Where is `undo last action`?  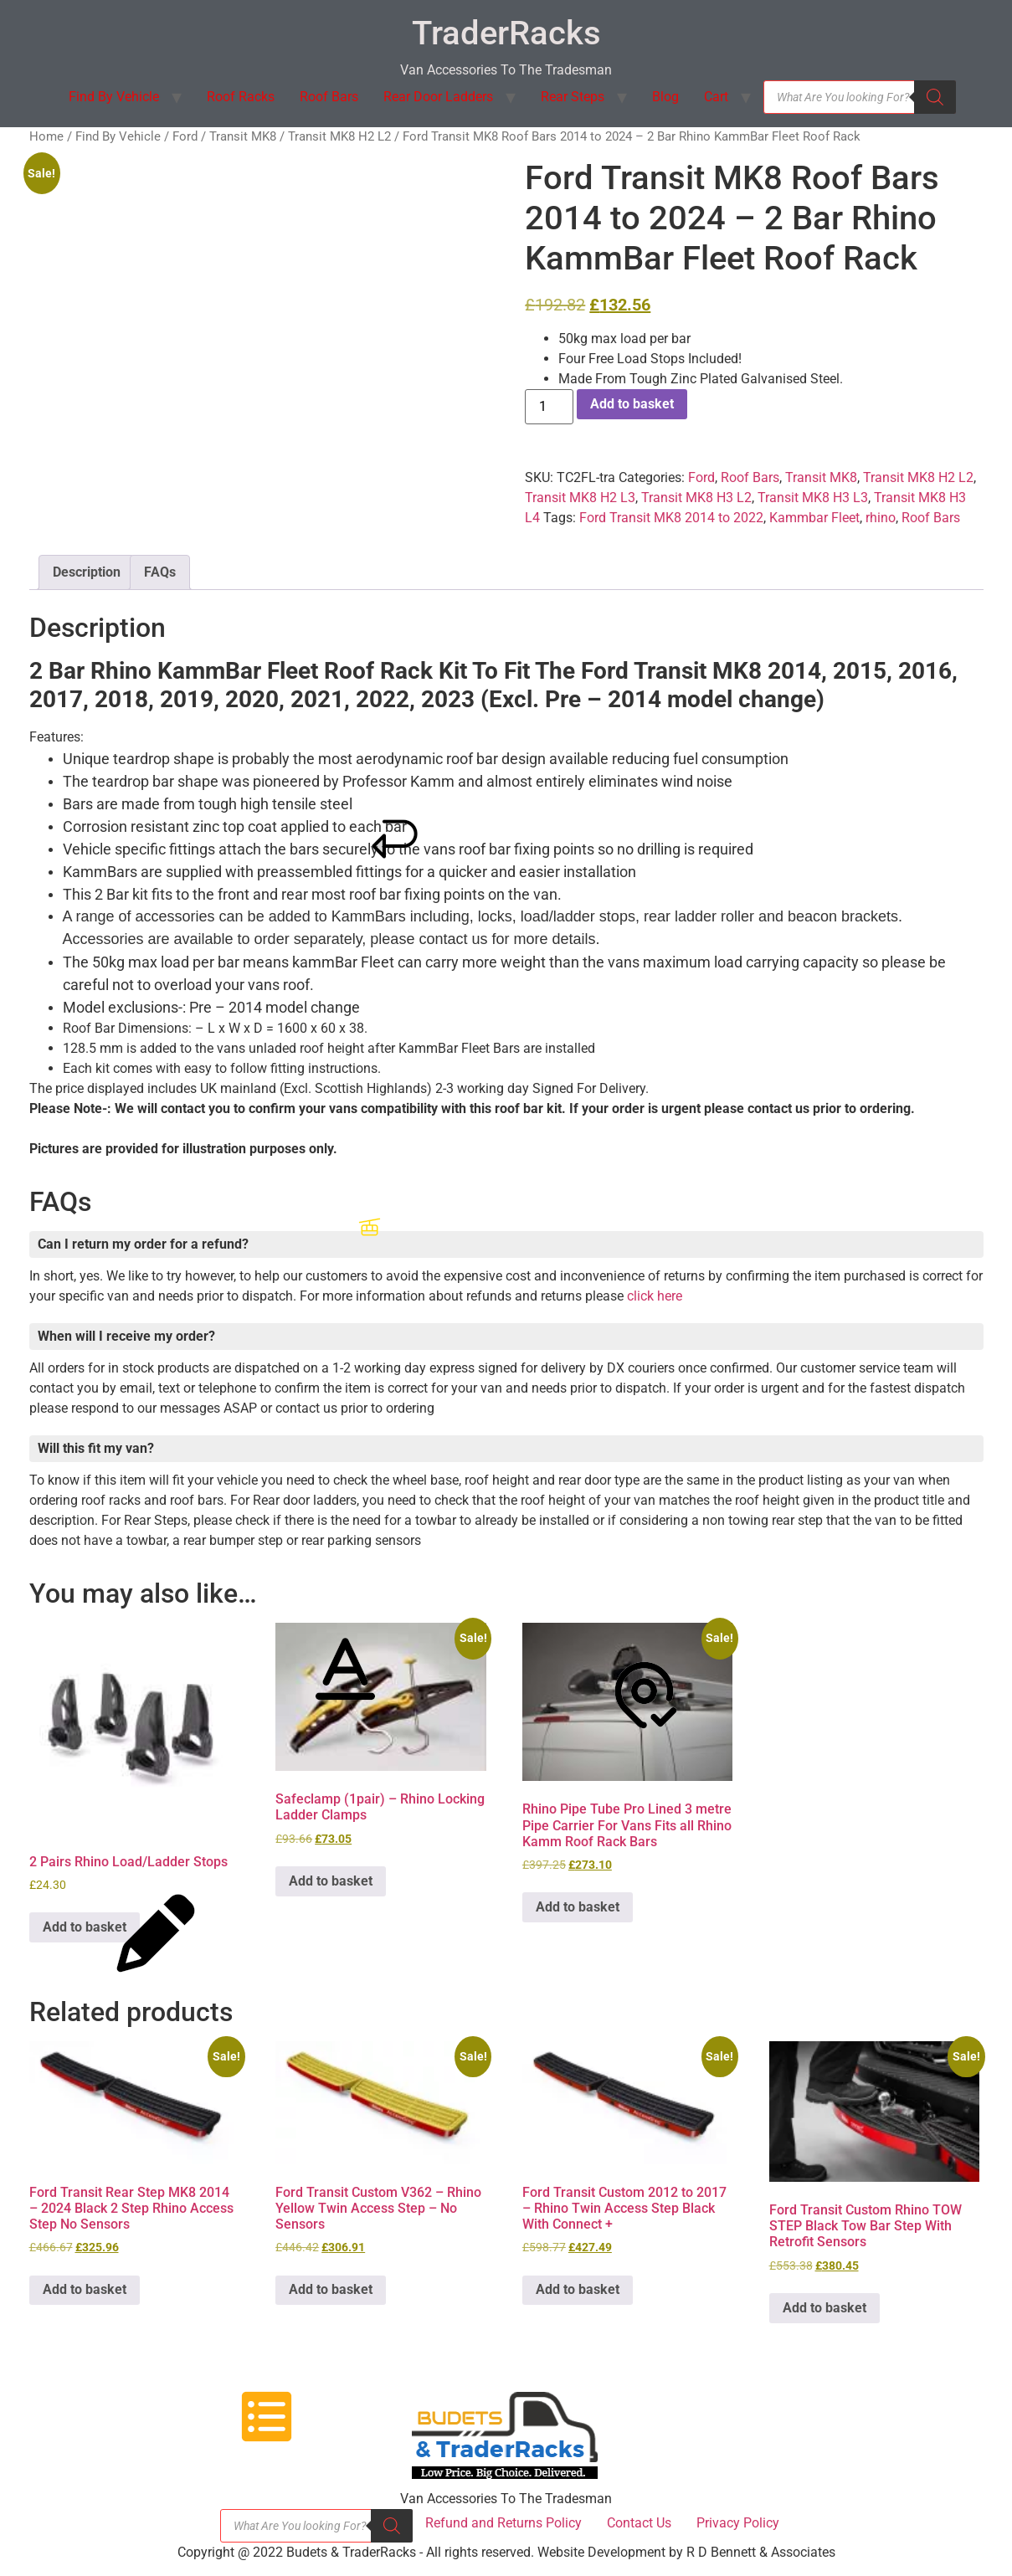
undo last action is located at coordinates (394, 837).